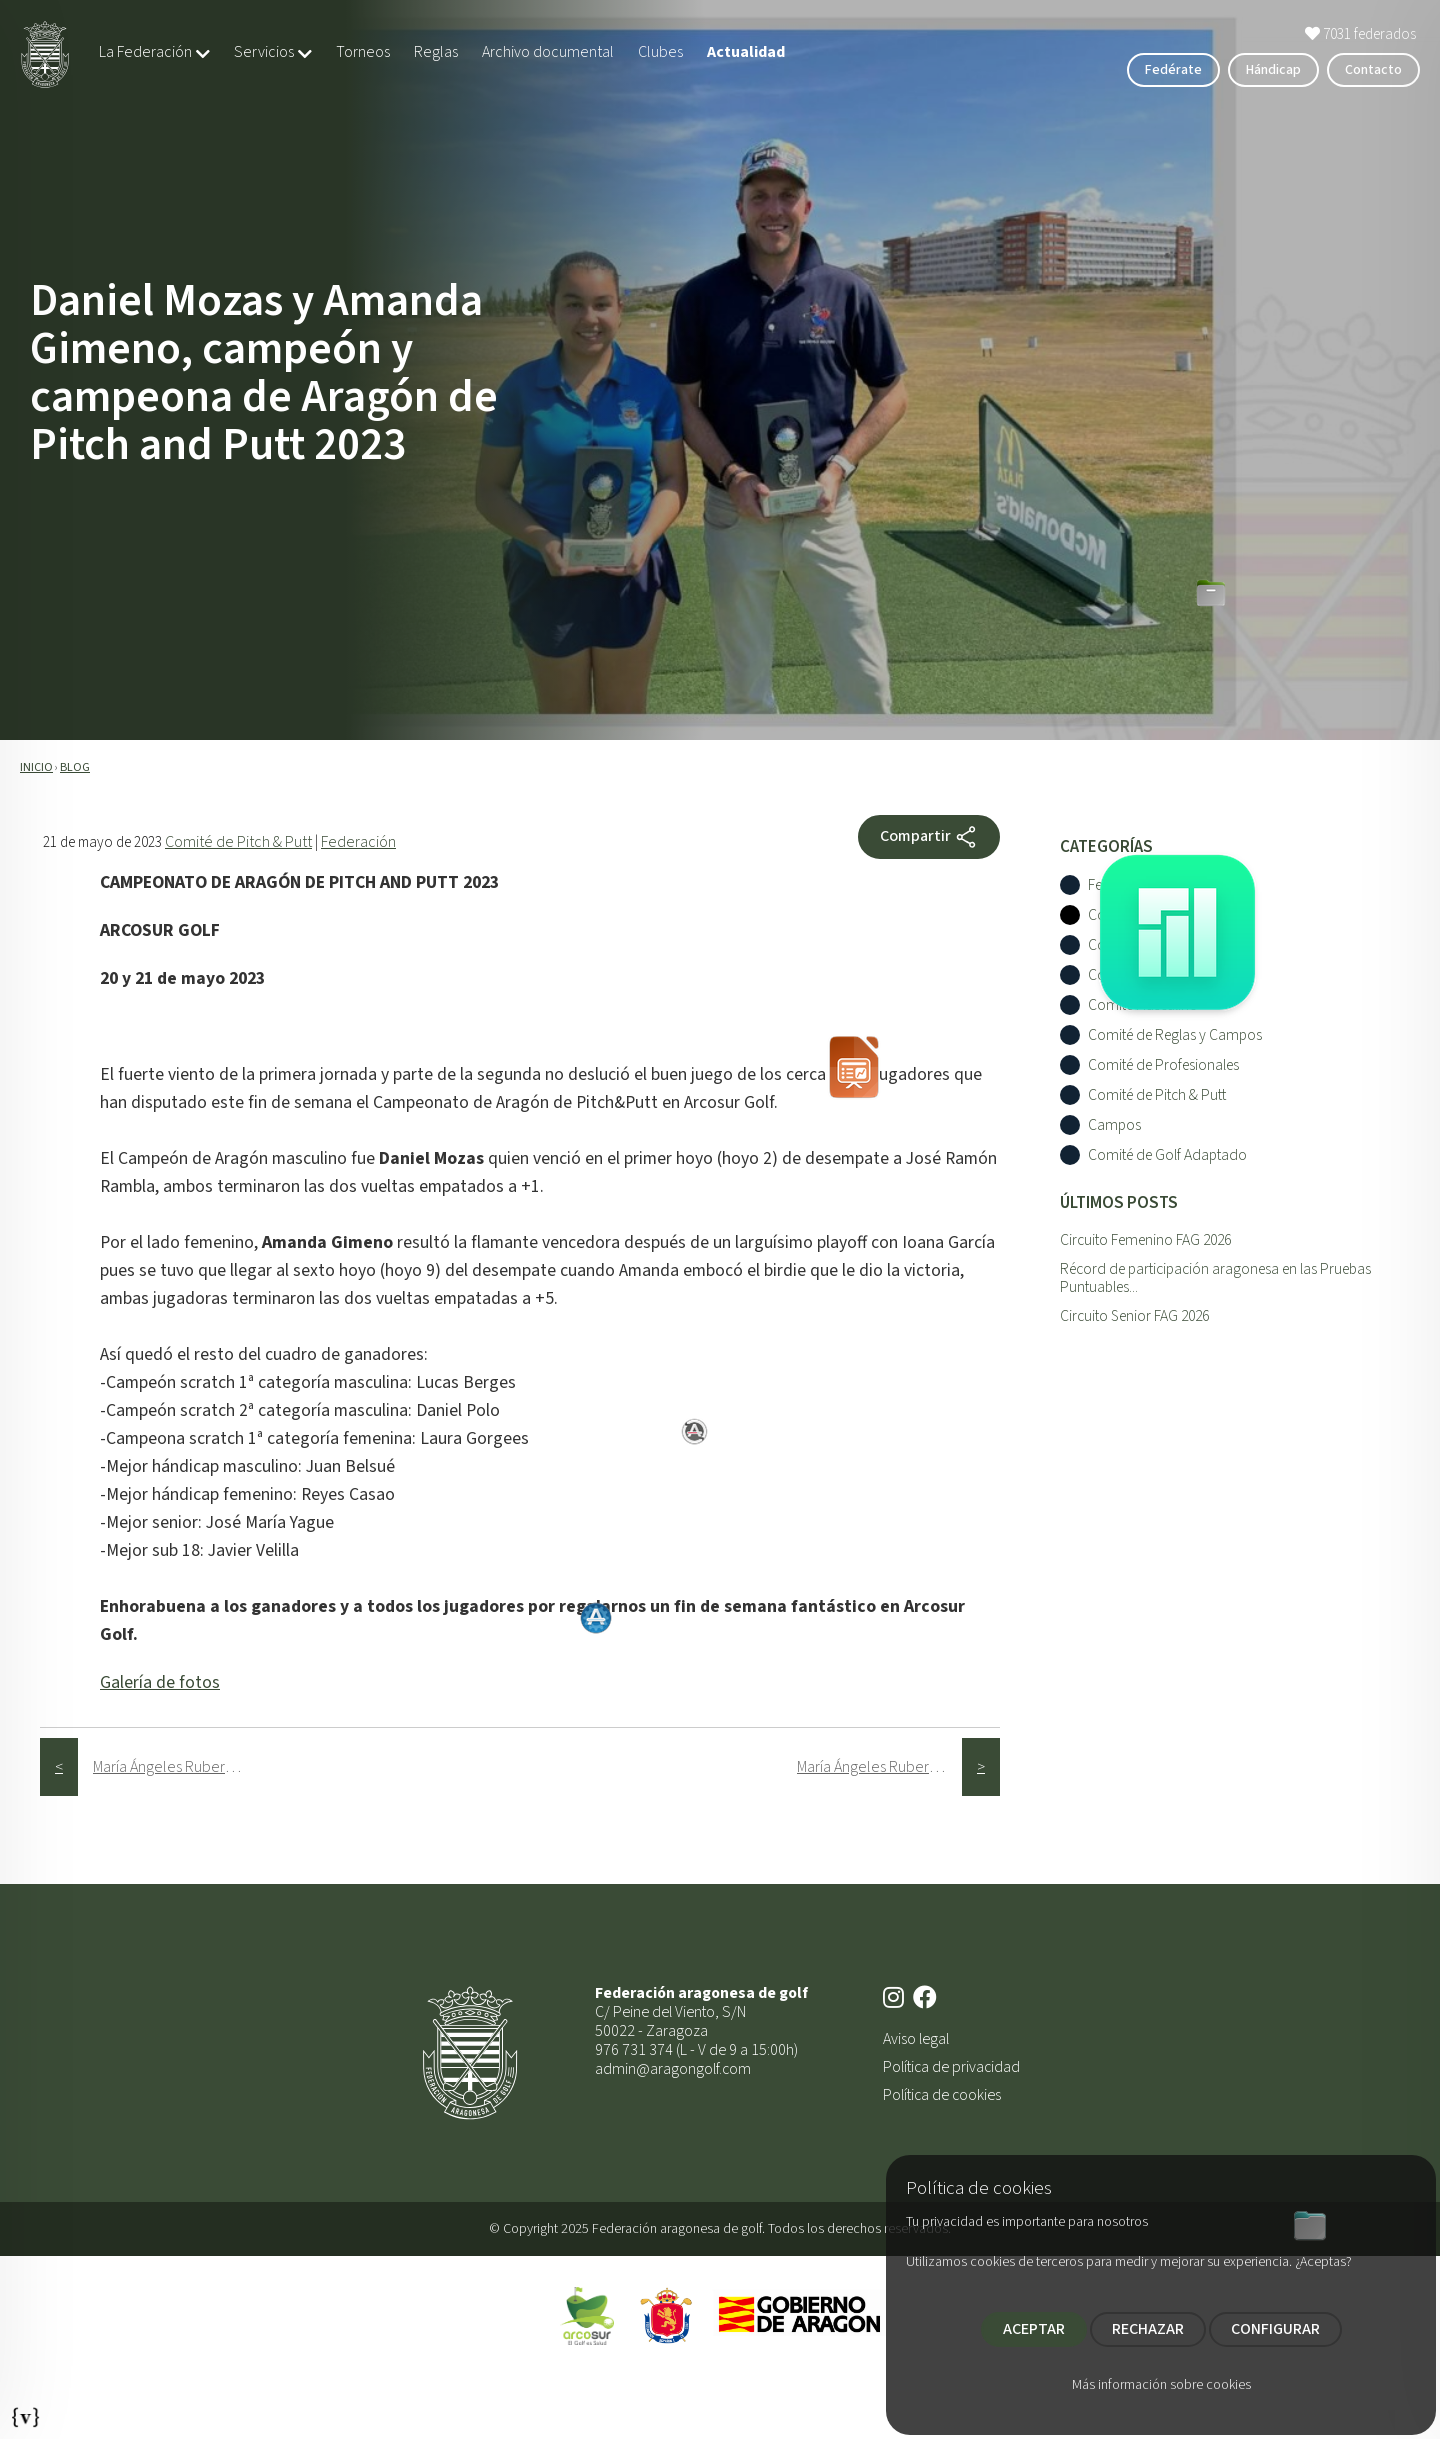 Image resolution: width=1440 pixels, height=2439 pixels. I want to click on open libreoffice impress presentation software, so click(854, 1067).